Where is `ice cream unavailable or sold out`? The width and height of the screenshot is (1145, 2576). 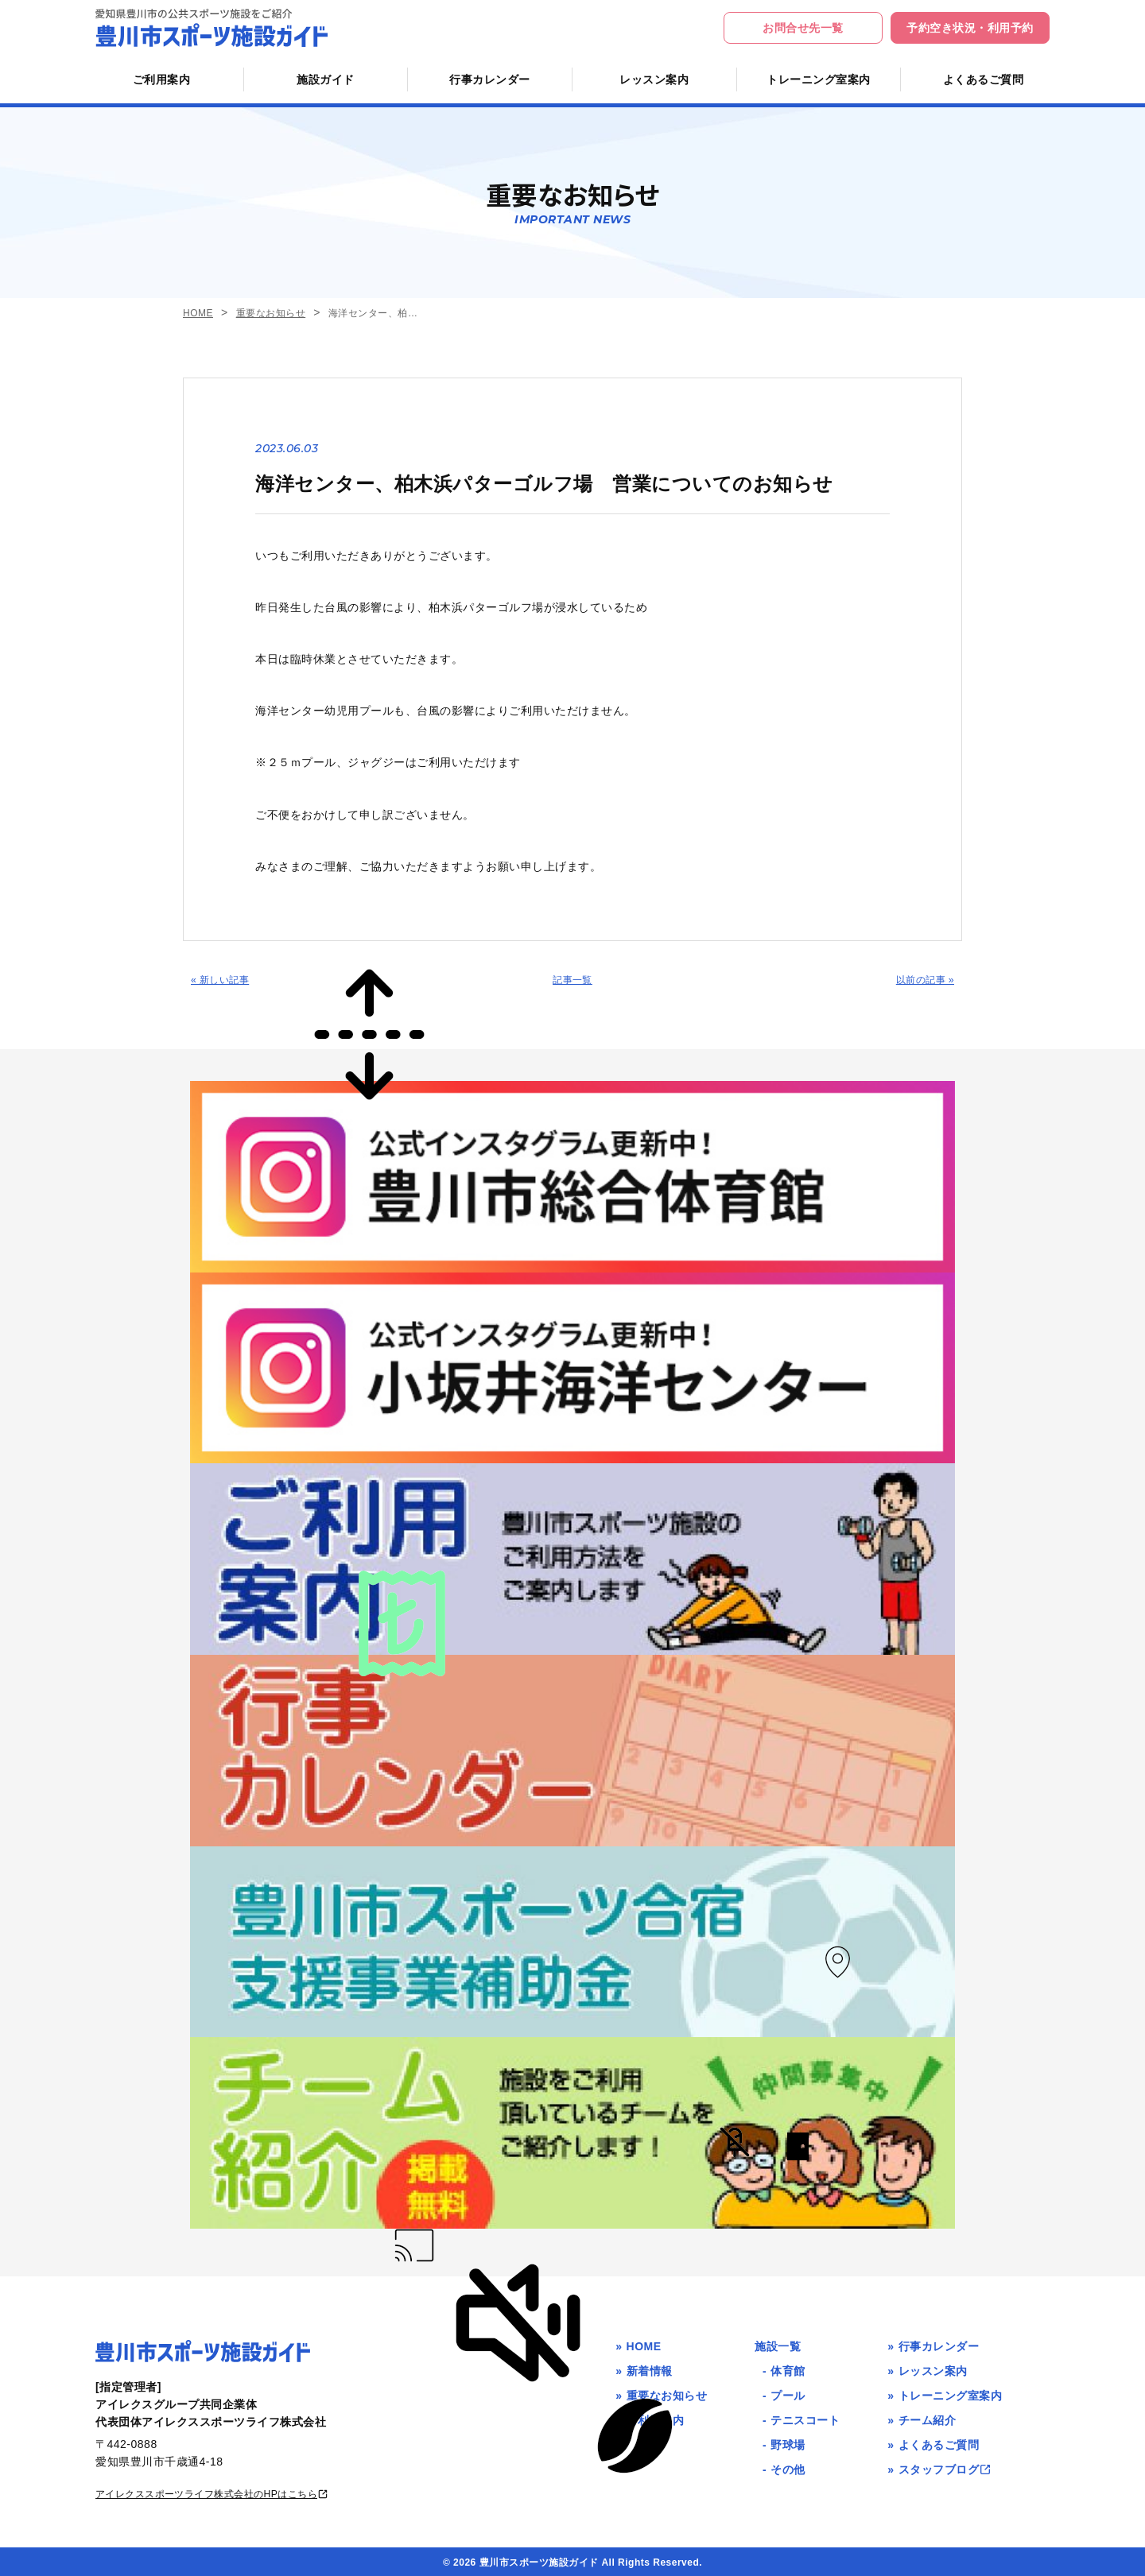 ice cream unavailable or sold out is located at coordinates (735, 2142).